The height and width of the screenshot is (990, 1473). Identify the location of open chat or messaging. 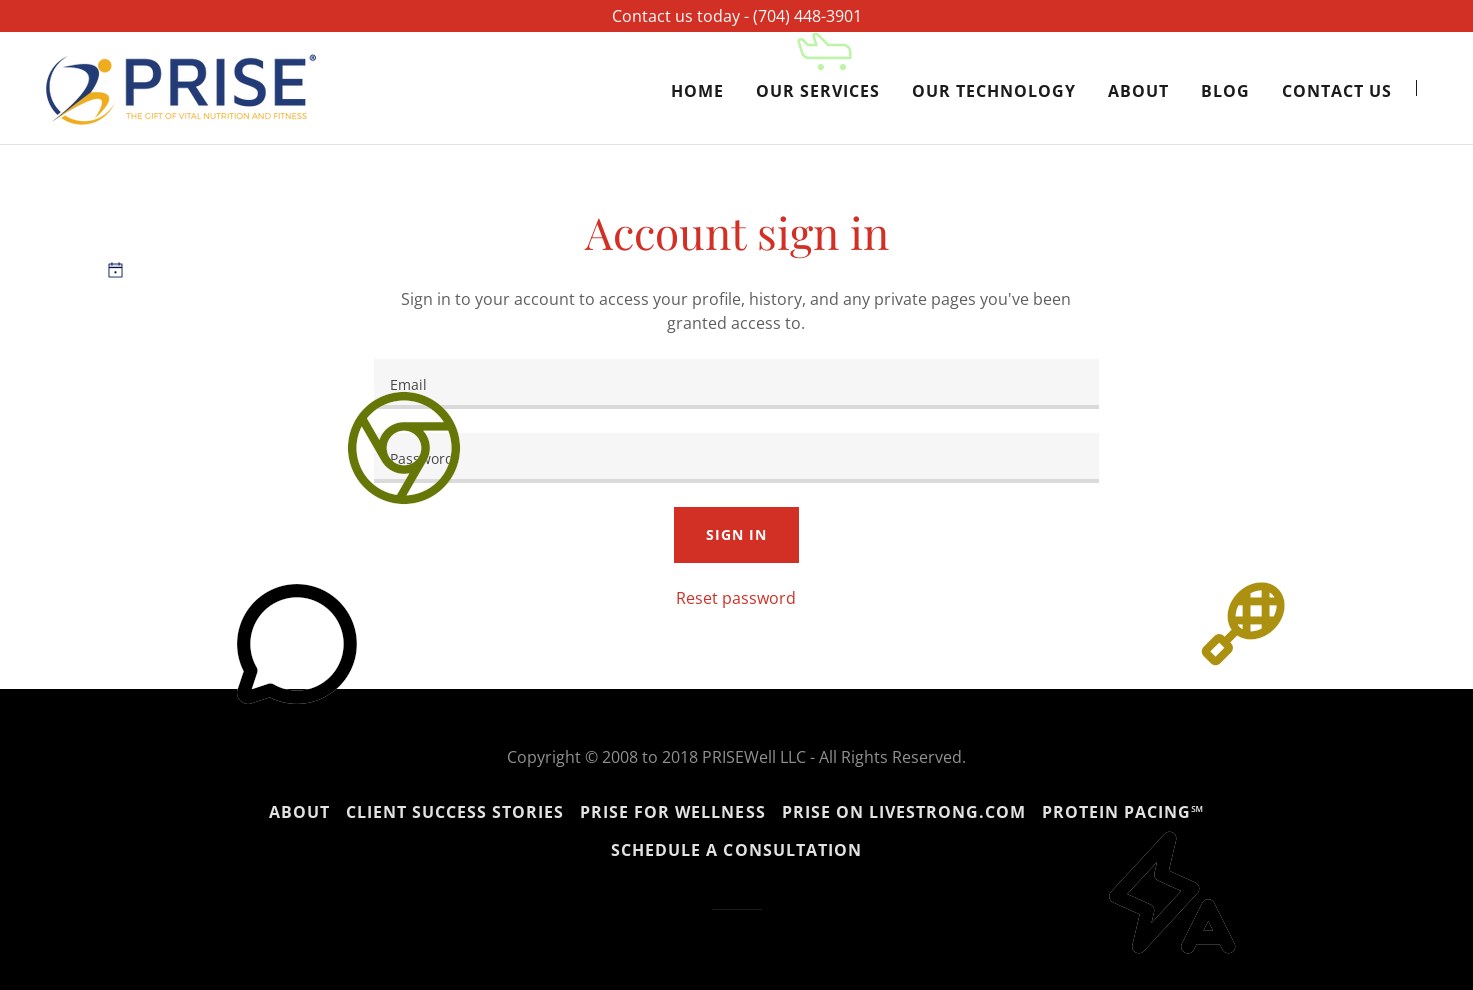
(297, 644).